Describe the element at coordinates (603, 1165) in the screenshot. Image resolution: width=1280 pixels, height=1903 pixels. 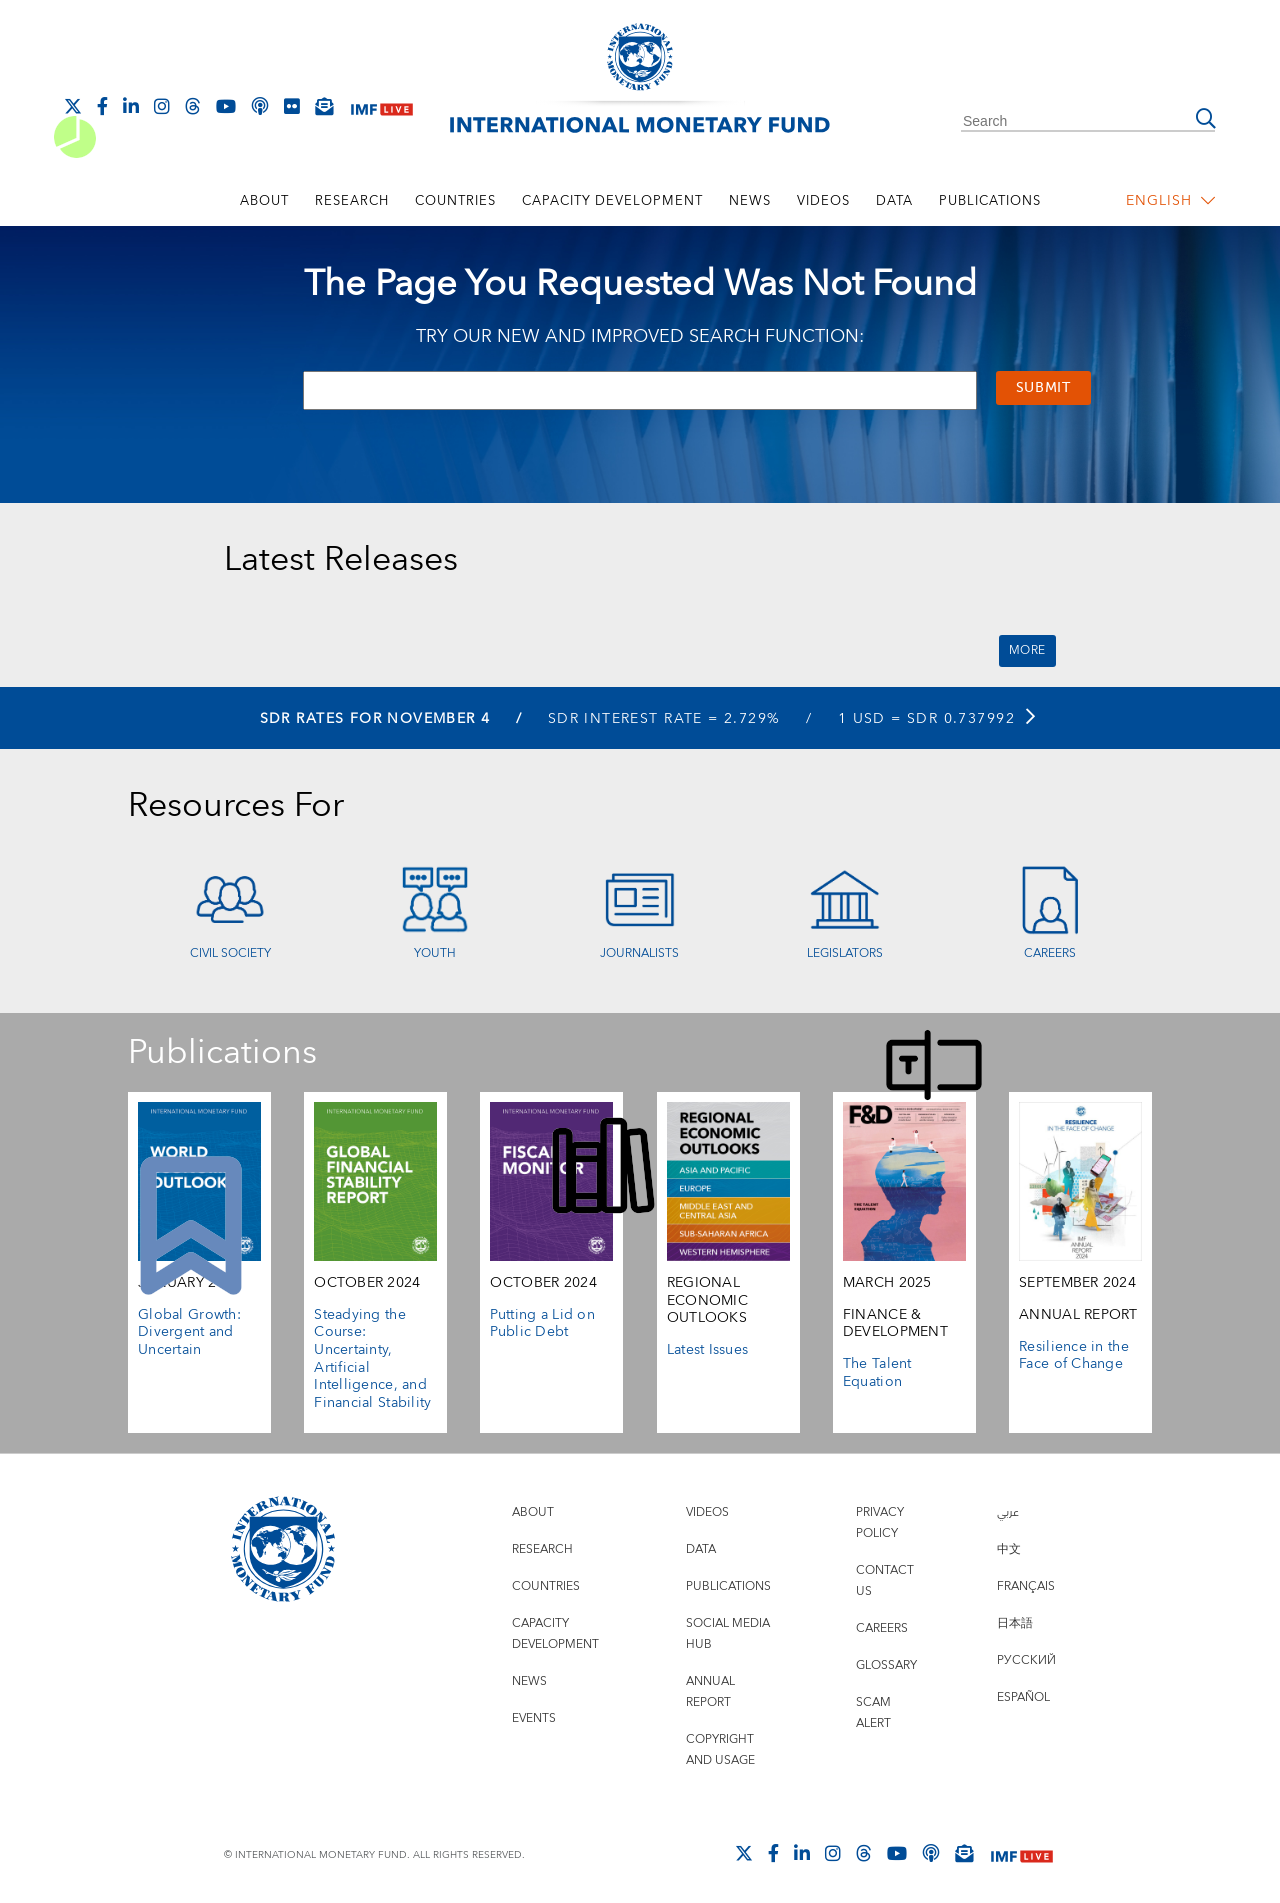
I see `access your library or collection` at that location.